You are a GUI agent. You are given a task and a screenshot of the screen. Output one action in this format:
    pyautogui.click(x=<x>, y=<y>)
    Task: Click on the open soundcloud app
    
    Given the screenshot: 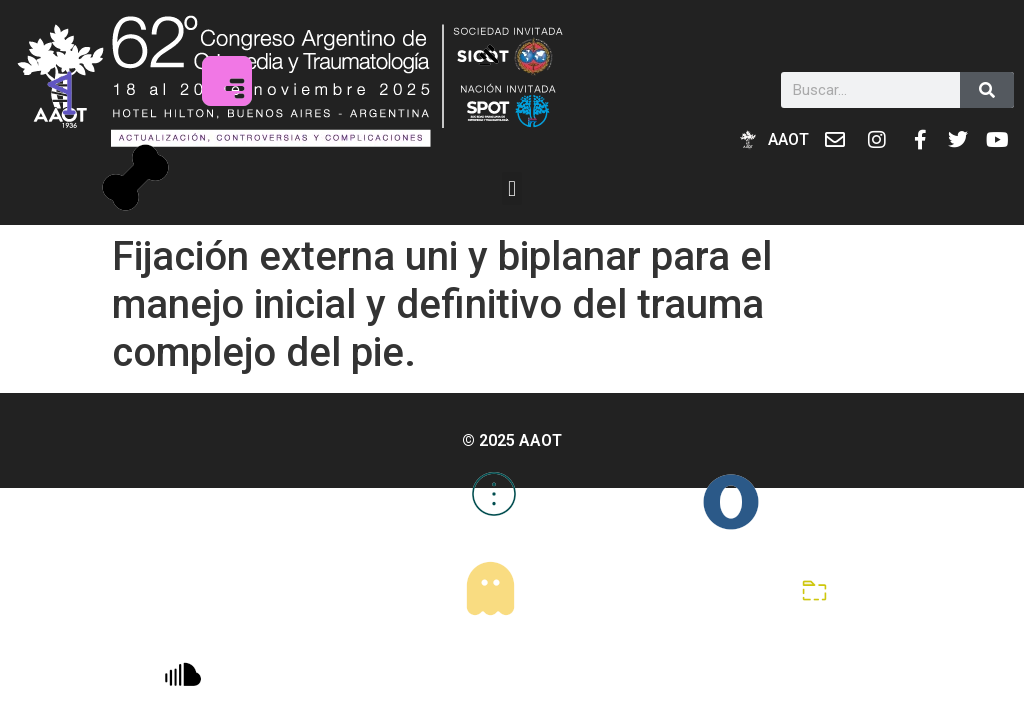 What is the action you would take?
    pyautogui.click(x=182, y=675)
    